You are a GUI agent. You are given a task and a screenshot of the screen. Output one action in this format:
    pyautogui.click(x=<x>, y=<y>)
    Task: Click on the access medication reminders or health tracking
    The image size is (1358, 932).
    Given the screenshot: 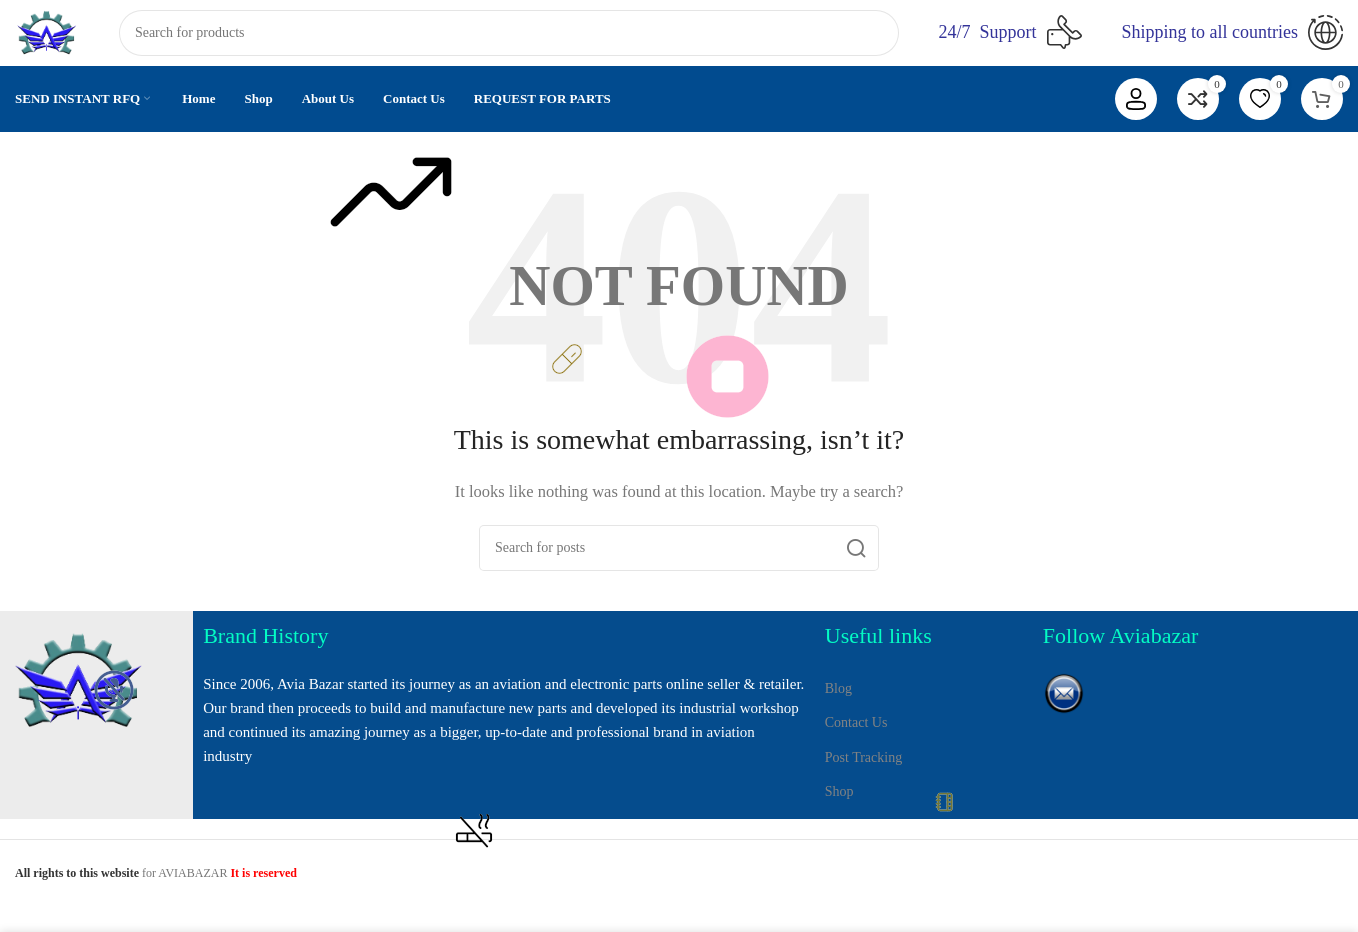 What is the action you would take?
    pyautogui.click(x=567, y=359)
    